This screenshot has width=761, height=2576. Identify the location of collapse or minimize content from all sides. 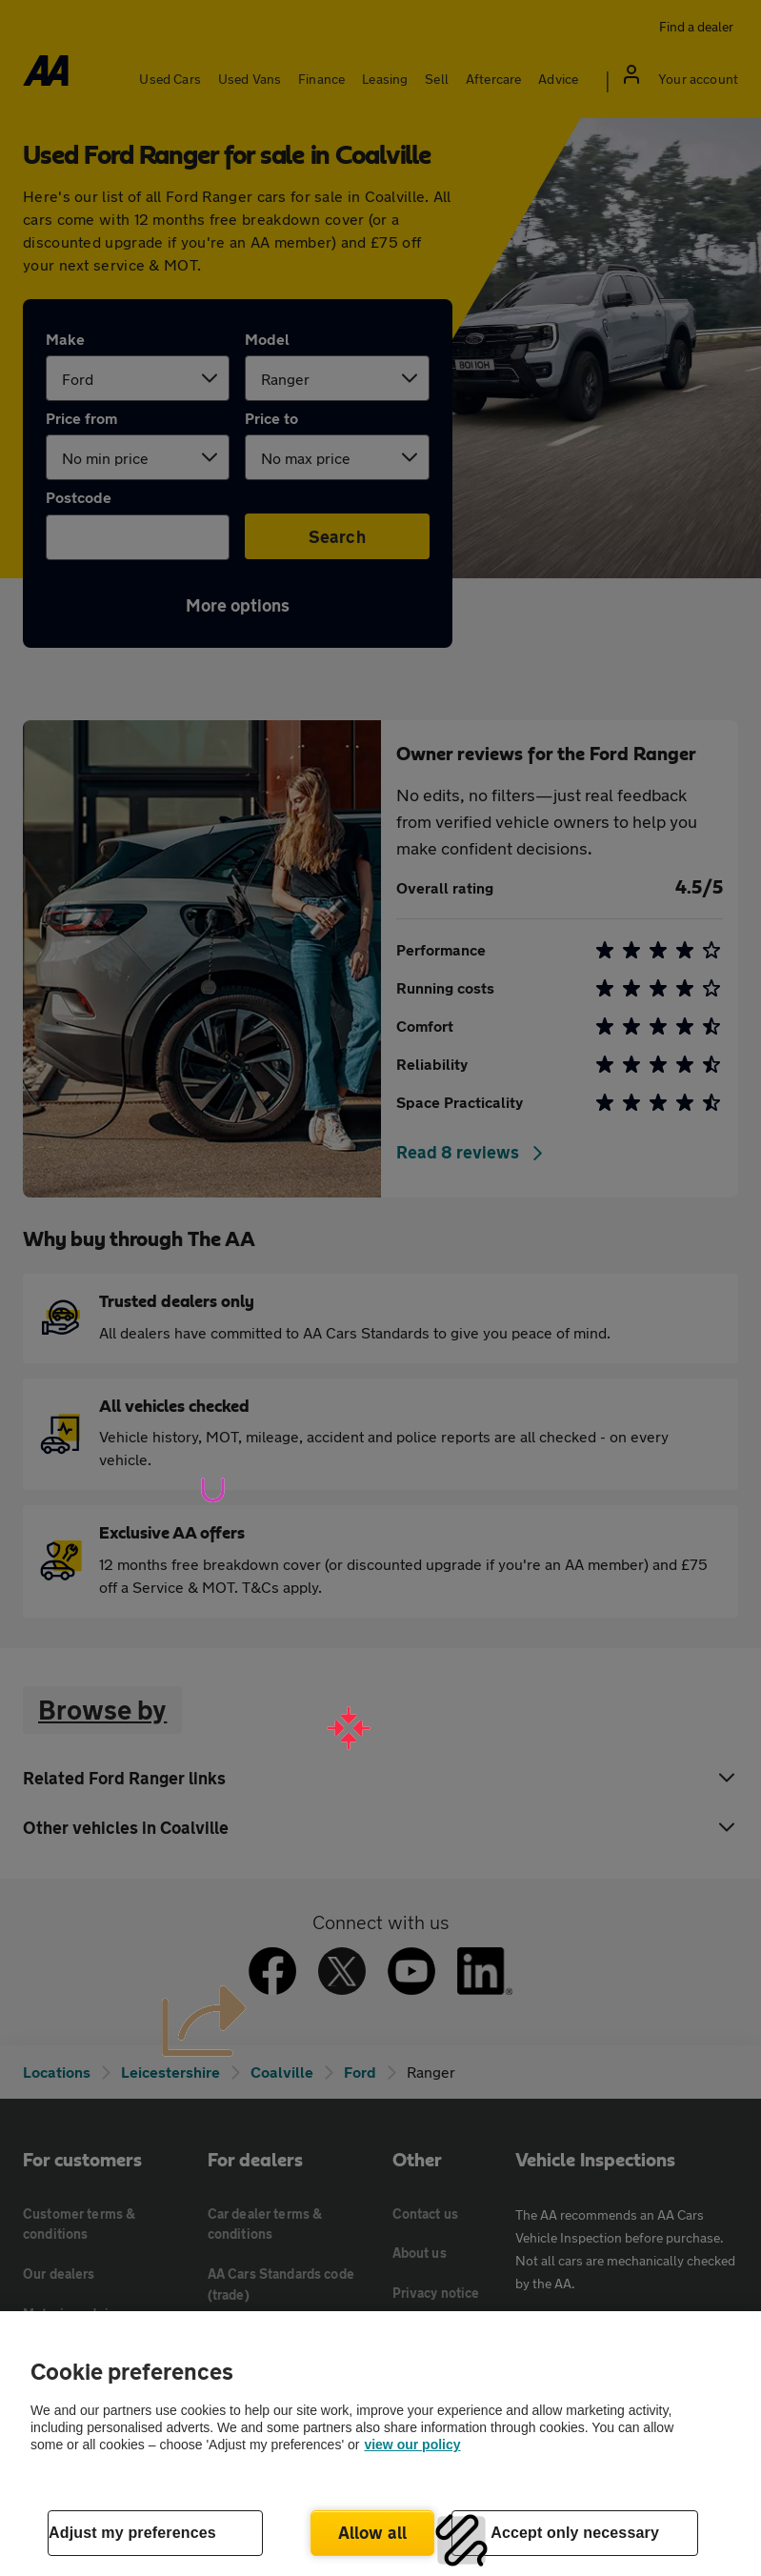
(349, 1728).